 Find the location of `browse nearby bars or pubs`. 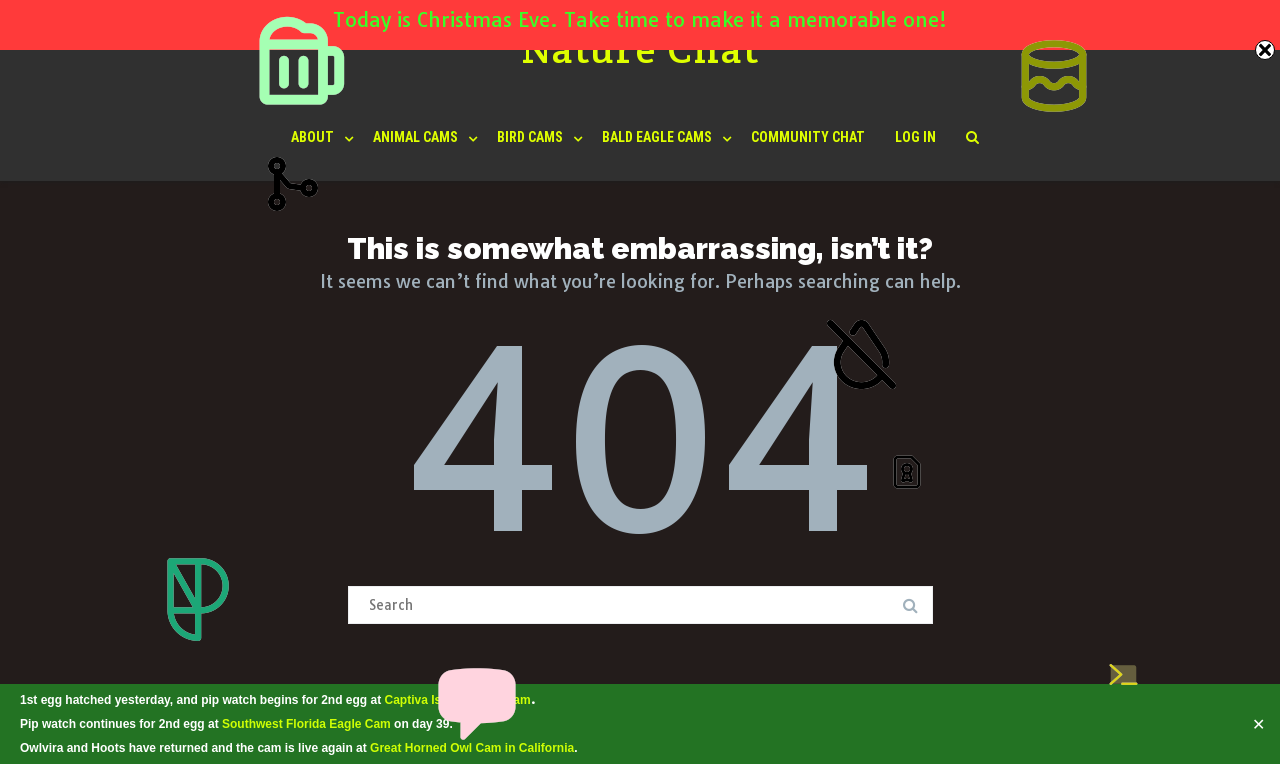

browse nearby bars or pubs is located at coordinates (297, 64).